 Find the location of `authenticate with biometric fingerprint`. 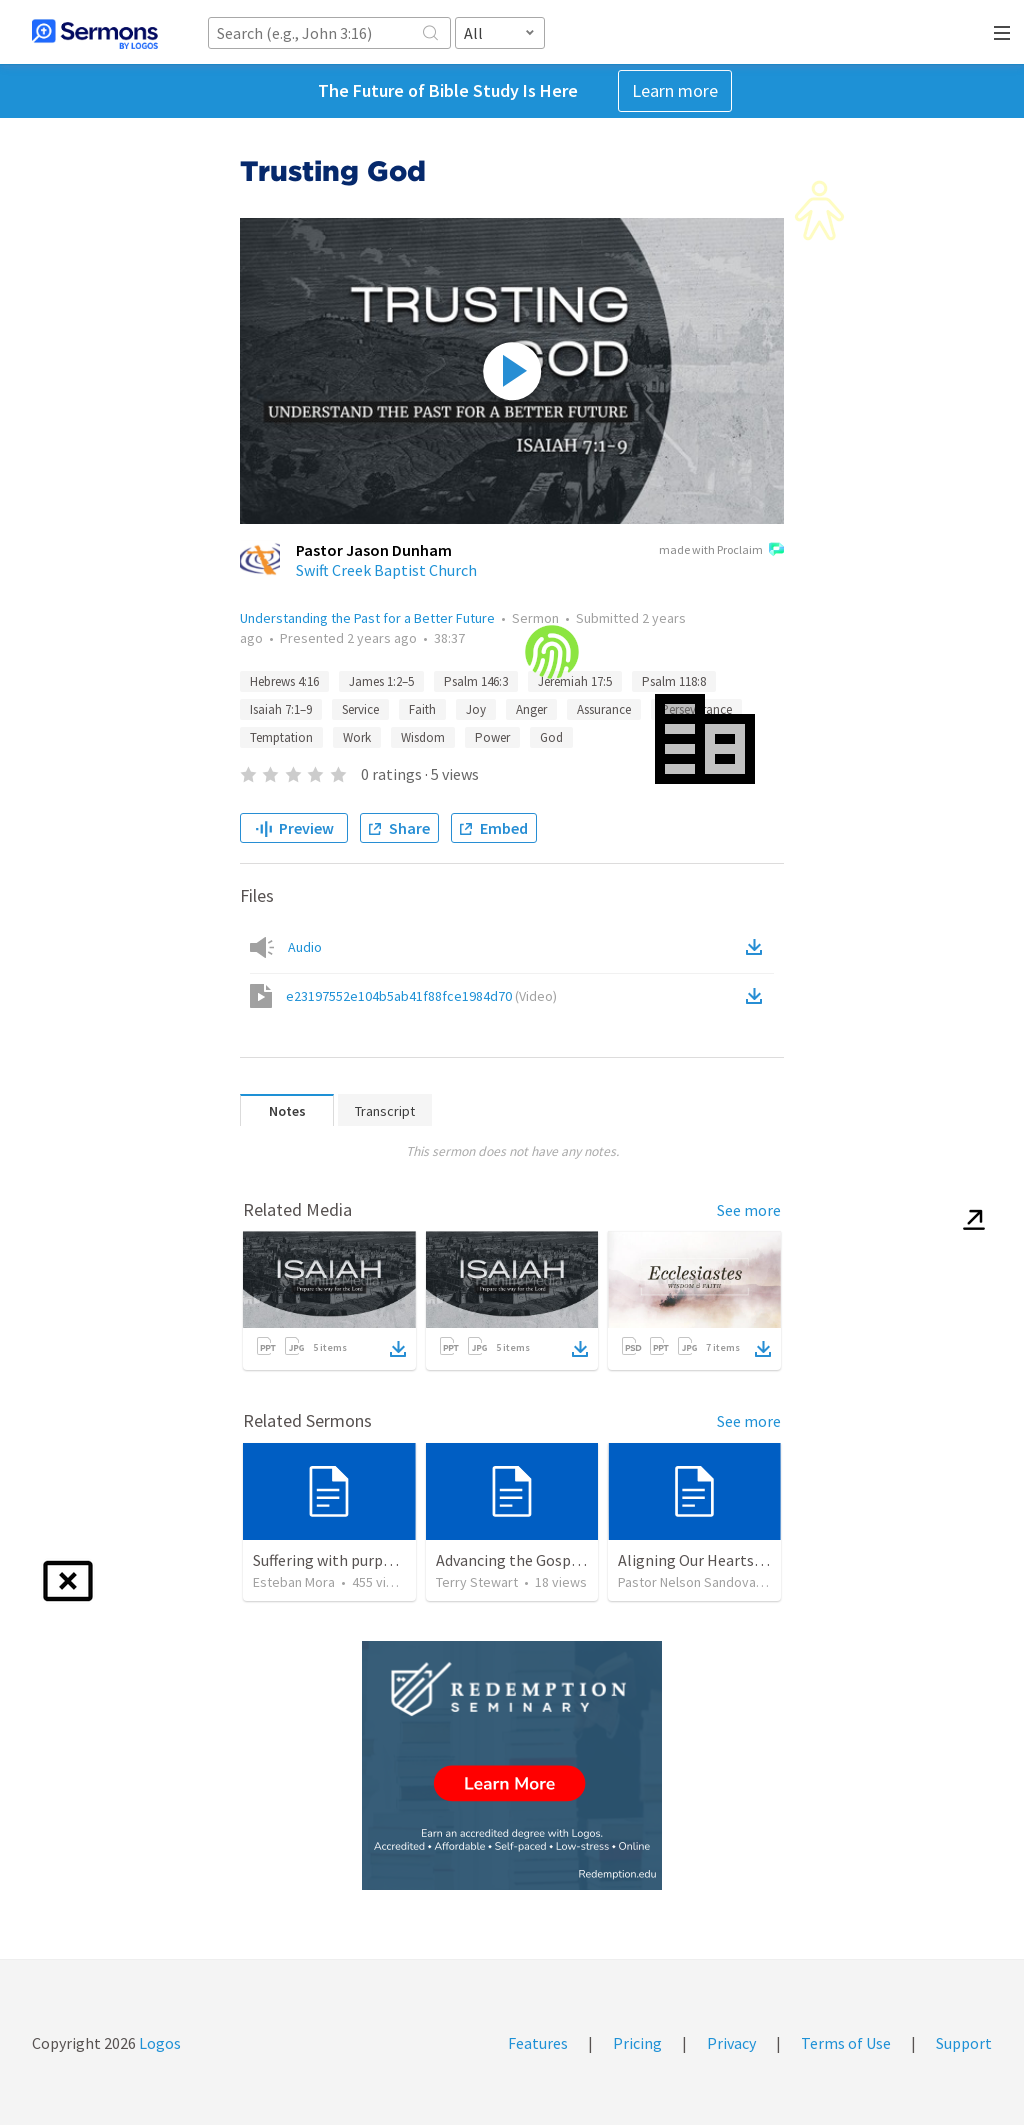

authenticate with biometric fingerprint is located at coordinates (552, 652).